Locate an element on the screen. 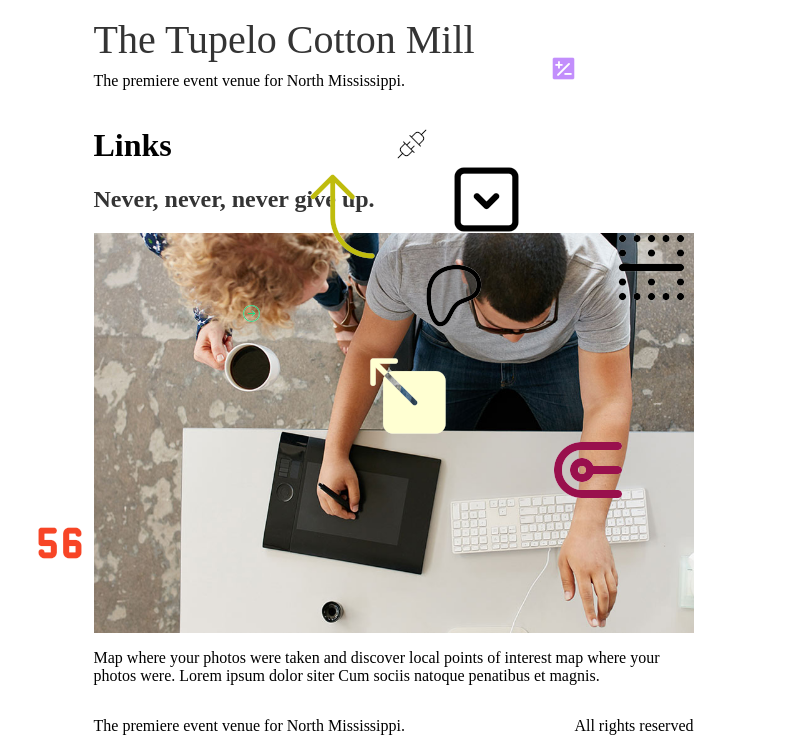 This screenshot has width=787, height=751. proceed to the next step is located at coordinates (251, 313).